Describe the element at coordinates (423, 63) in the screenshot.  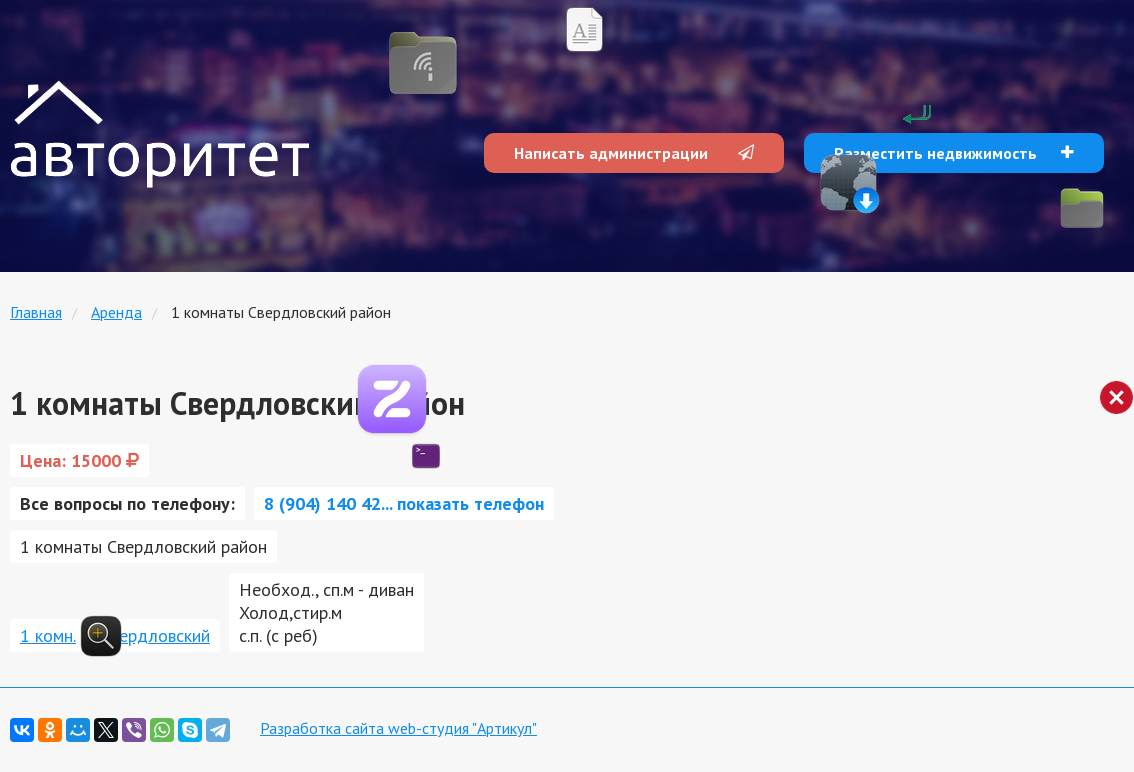
I see `open insync cloud sync folder` at that location.